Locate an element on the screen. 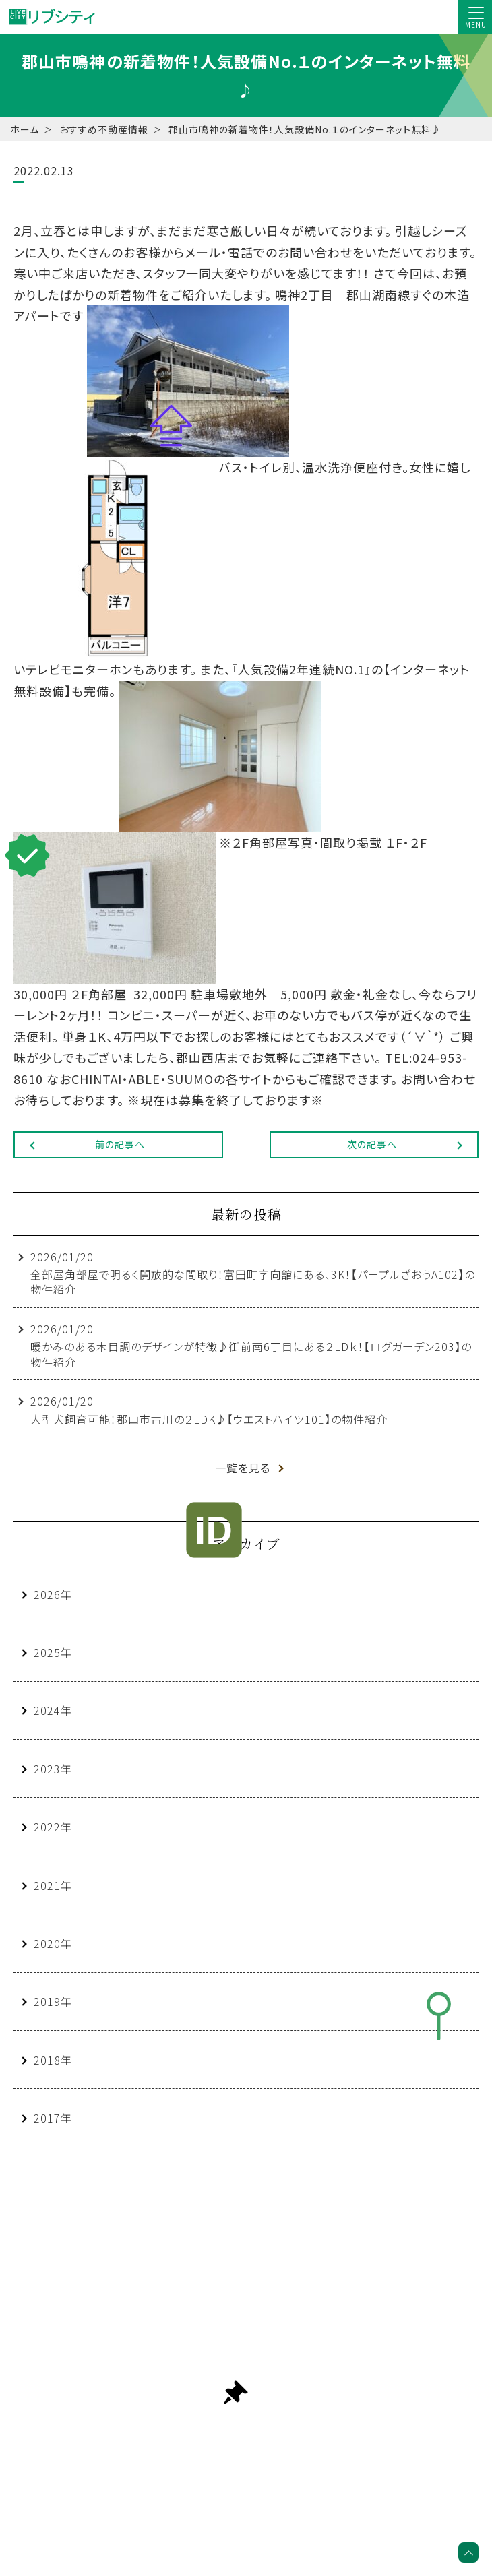 This screenshot has height=2576, width=492. pin a message to the channel is located at coordinates (235, 2393).